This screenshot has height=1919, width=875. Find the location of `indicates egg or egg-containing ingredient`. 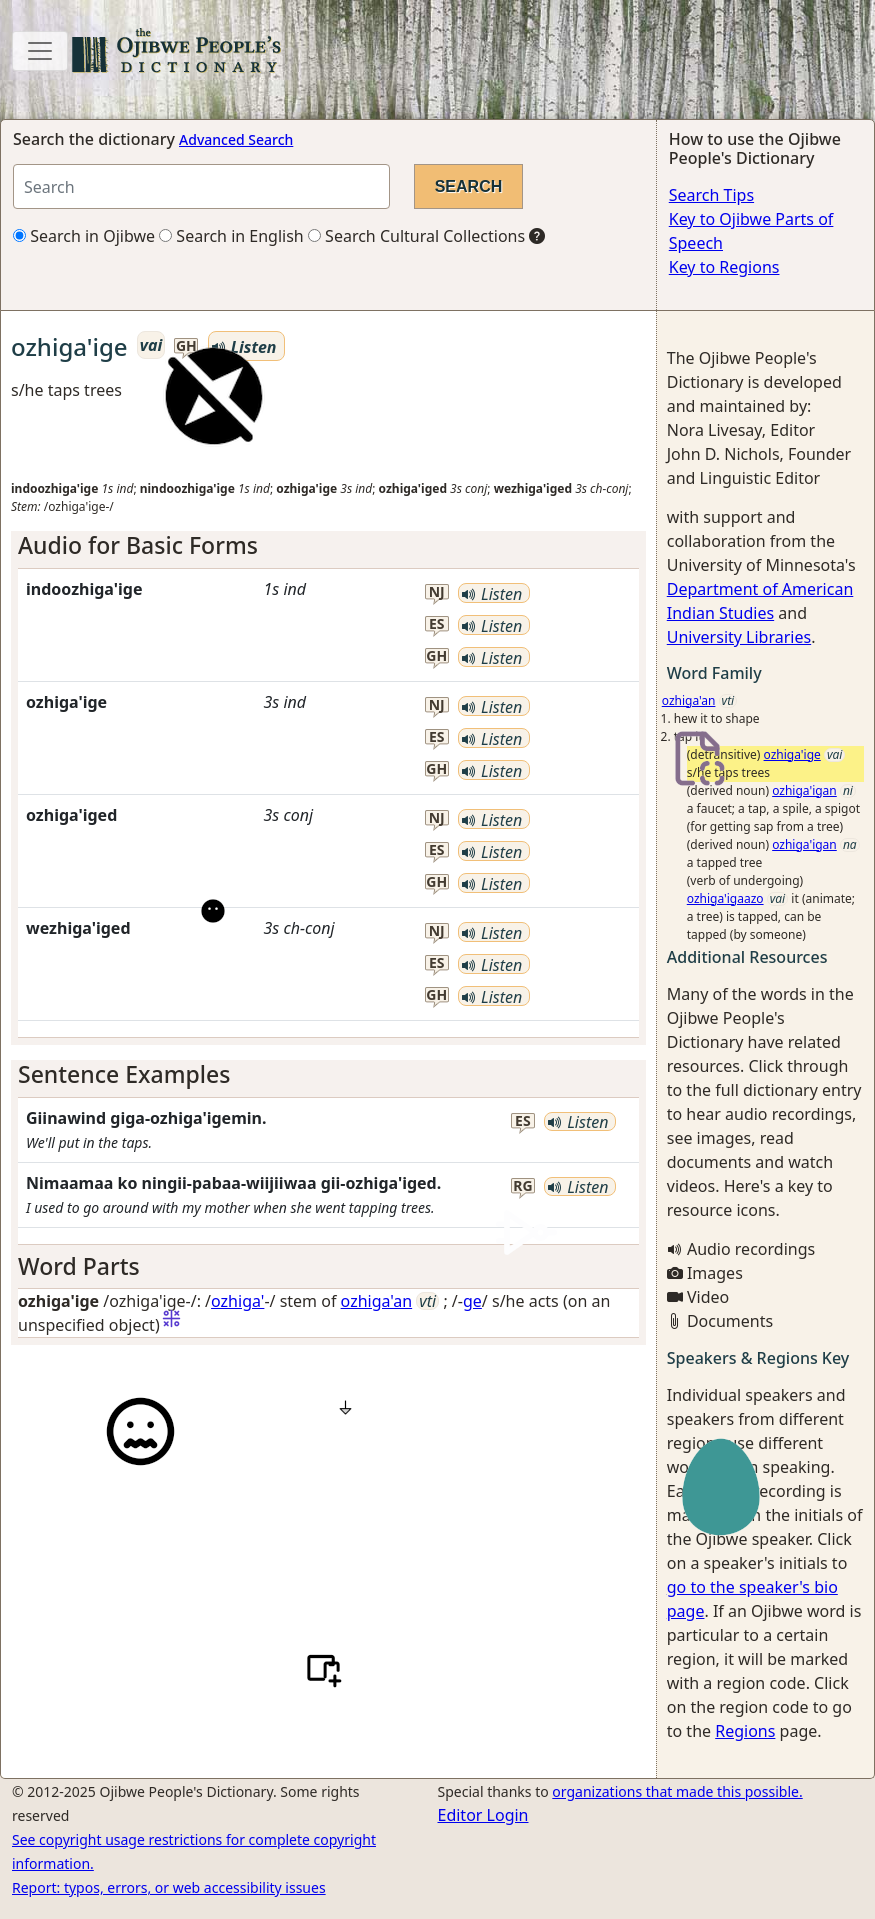

indicates egg or egg-containing ingredient is located at coordinates (721, 1487).